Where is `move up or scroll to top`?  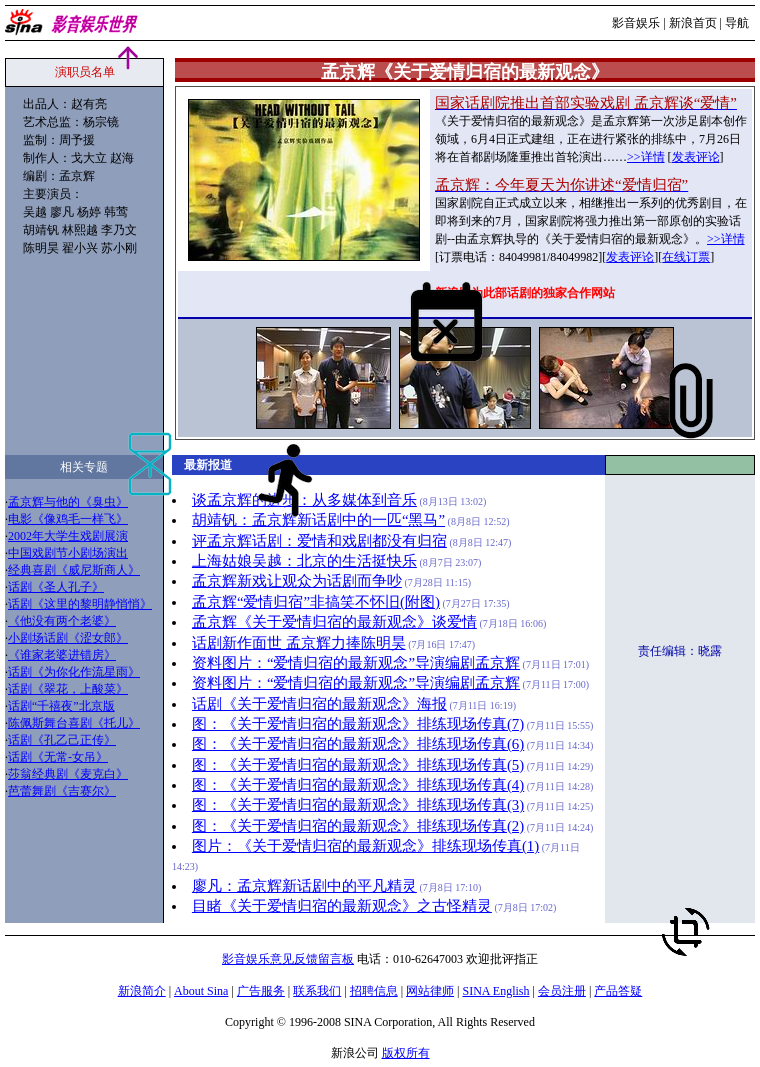 move up or scroll to top is located at coordinates (128, 58).